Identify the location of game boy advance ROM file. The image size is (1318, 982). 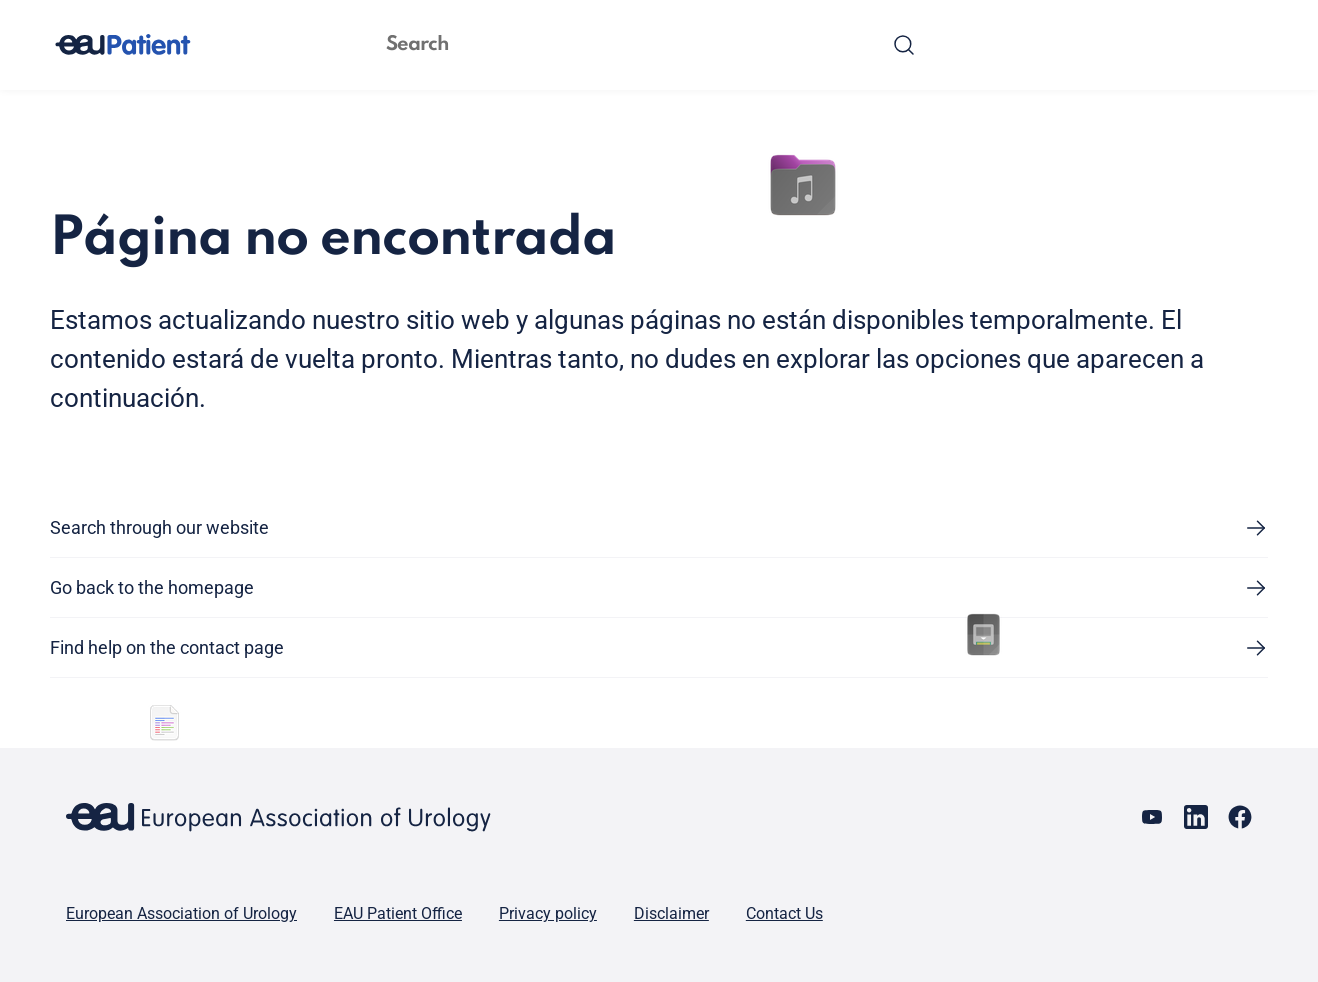
(983, 634).